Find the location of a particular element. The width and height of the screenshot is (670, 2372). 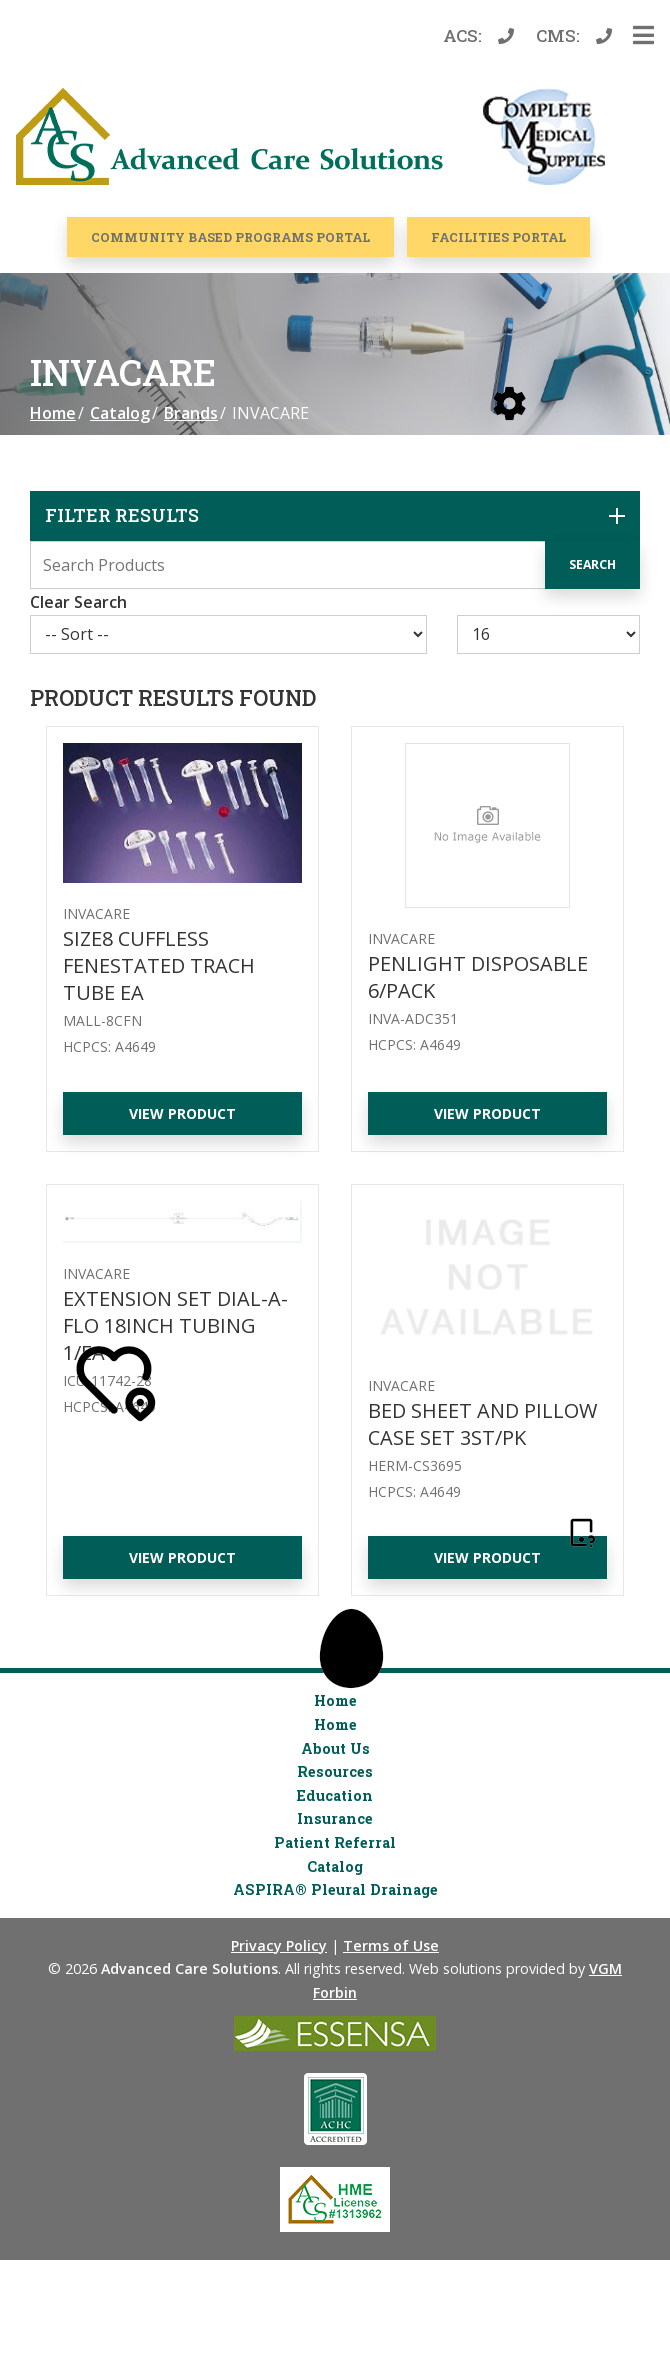

tablet device help or support is located at coordinates (581, 1532).